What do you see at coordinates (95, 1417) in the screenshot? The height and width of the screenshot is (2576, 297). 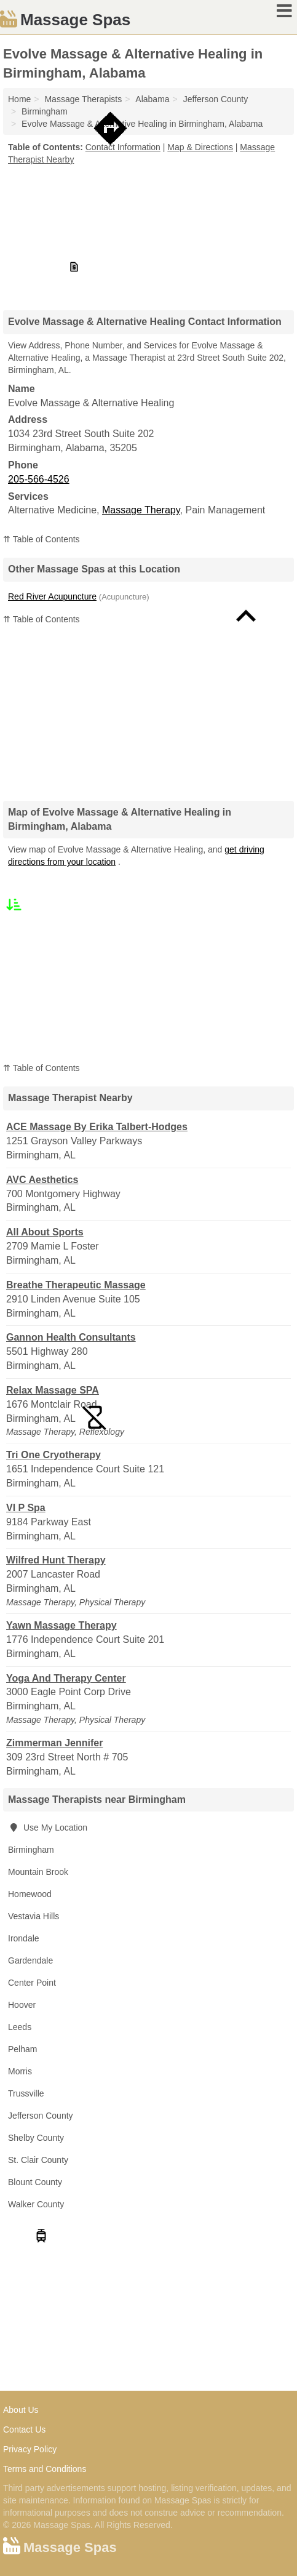 I see `timer or countdown feature disabled` at bounding box center [95, 1417].